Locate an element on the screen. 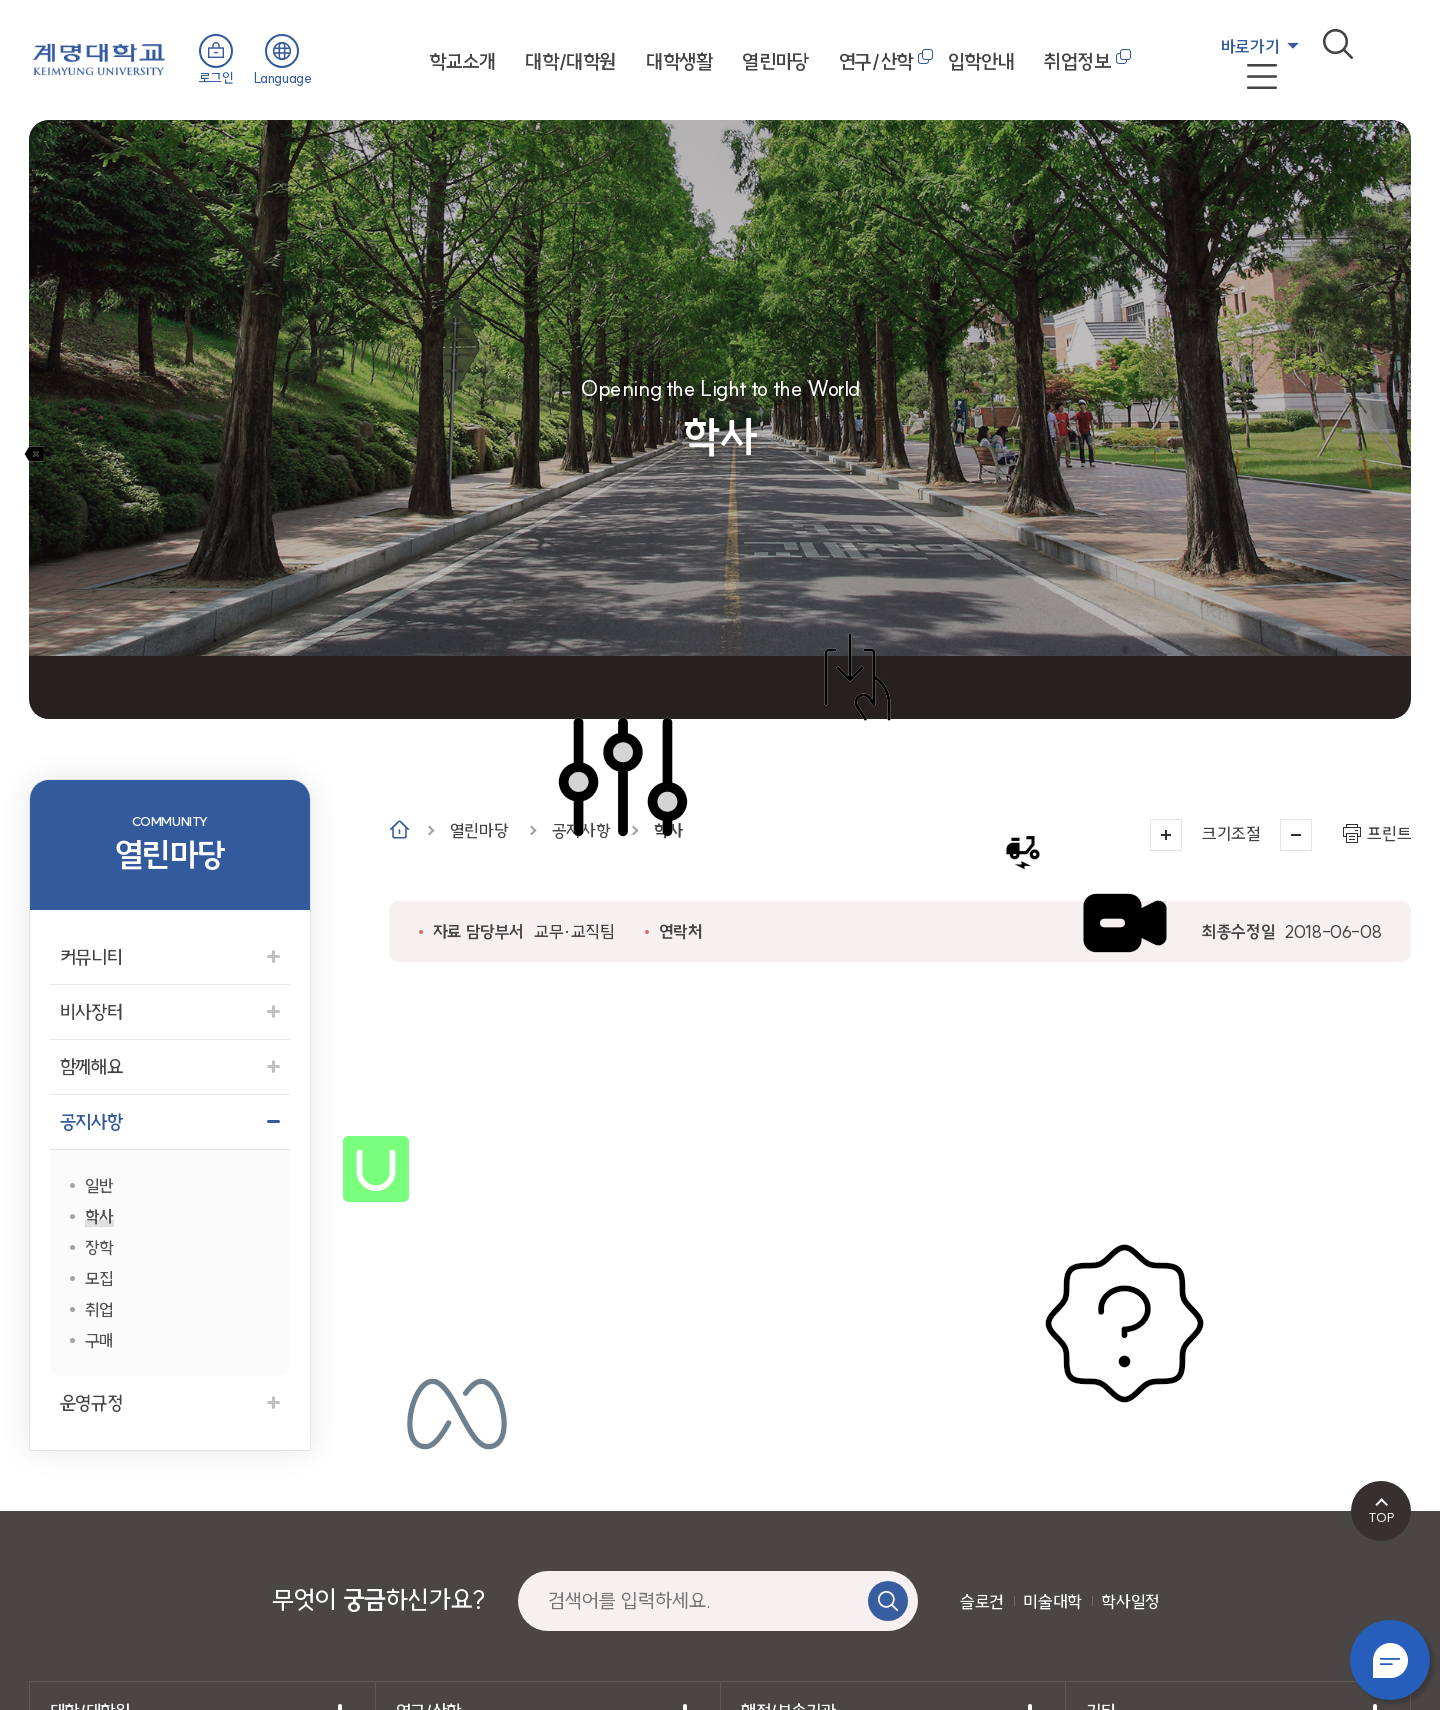 This screenshot has width=1440, height=1710. select electric moped as transportation mode is located at coordinates (1023, 851).